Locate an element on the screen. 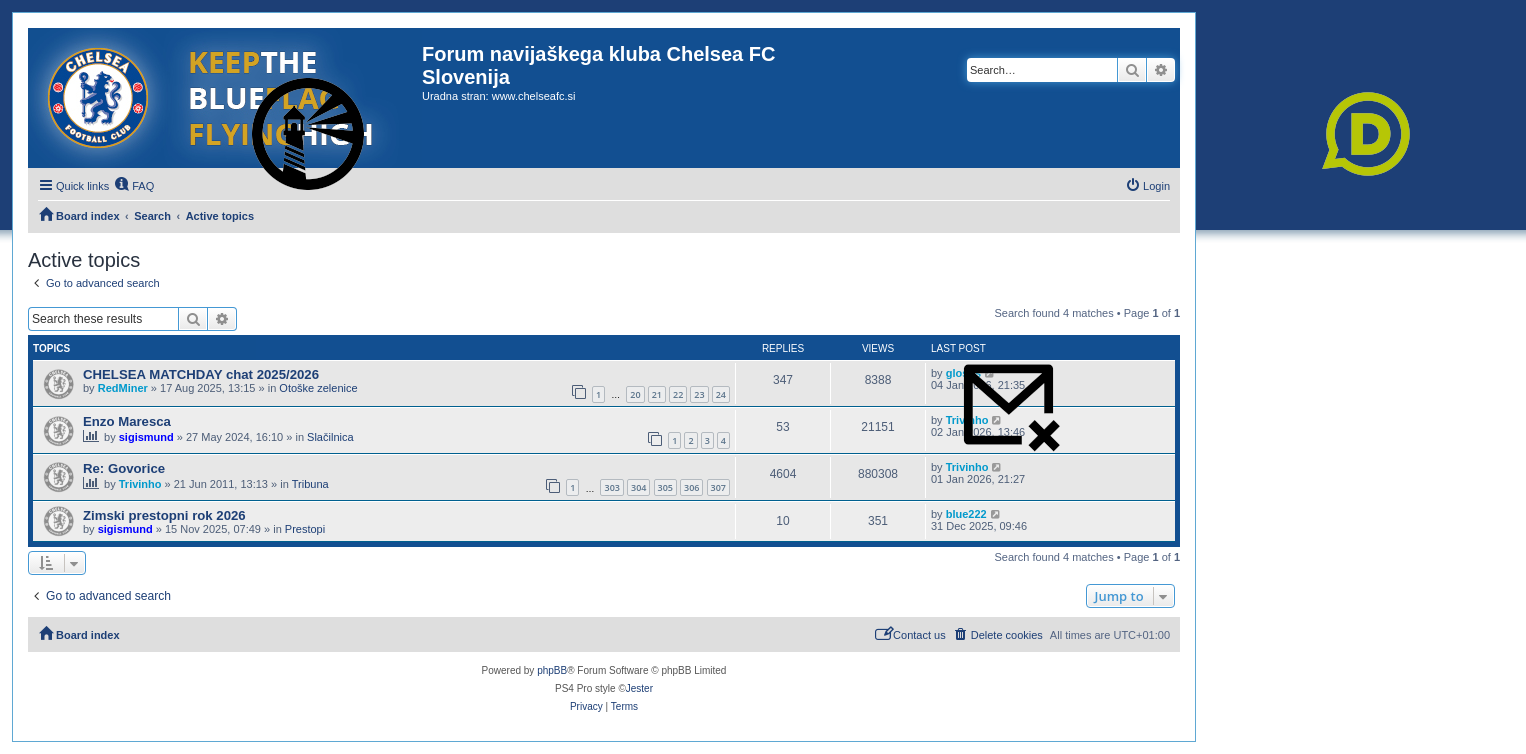 The height and width of the screenshot is (754, 1526). harbor container registry logo is located at coordinates (308, 134).